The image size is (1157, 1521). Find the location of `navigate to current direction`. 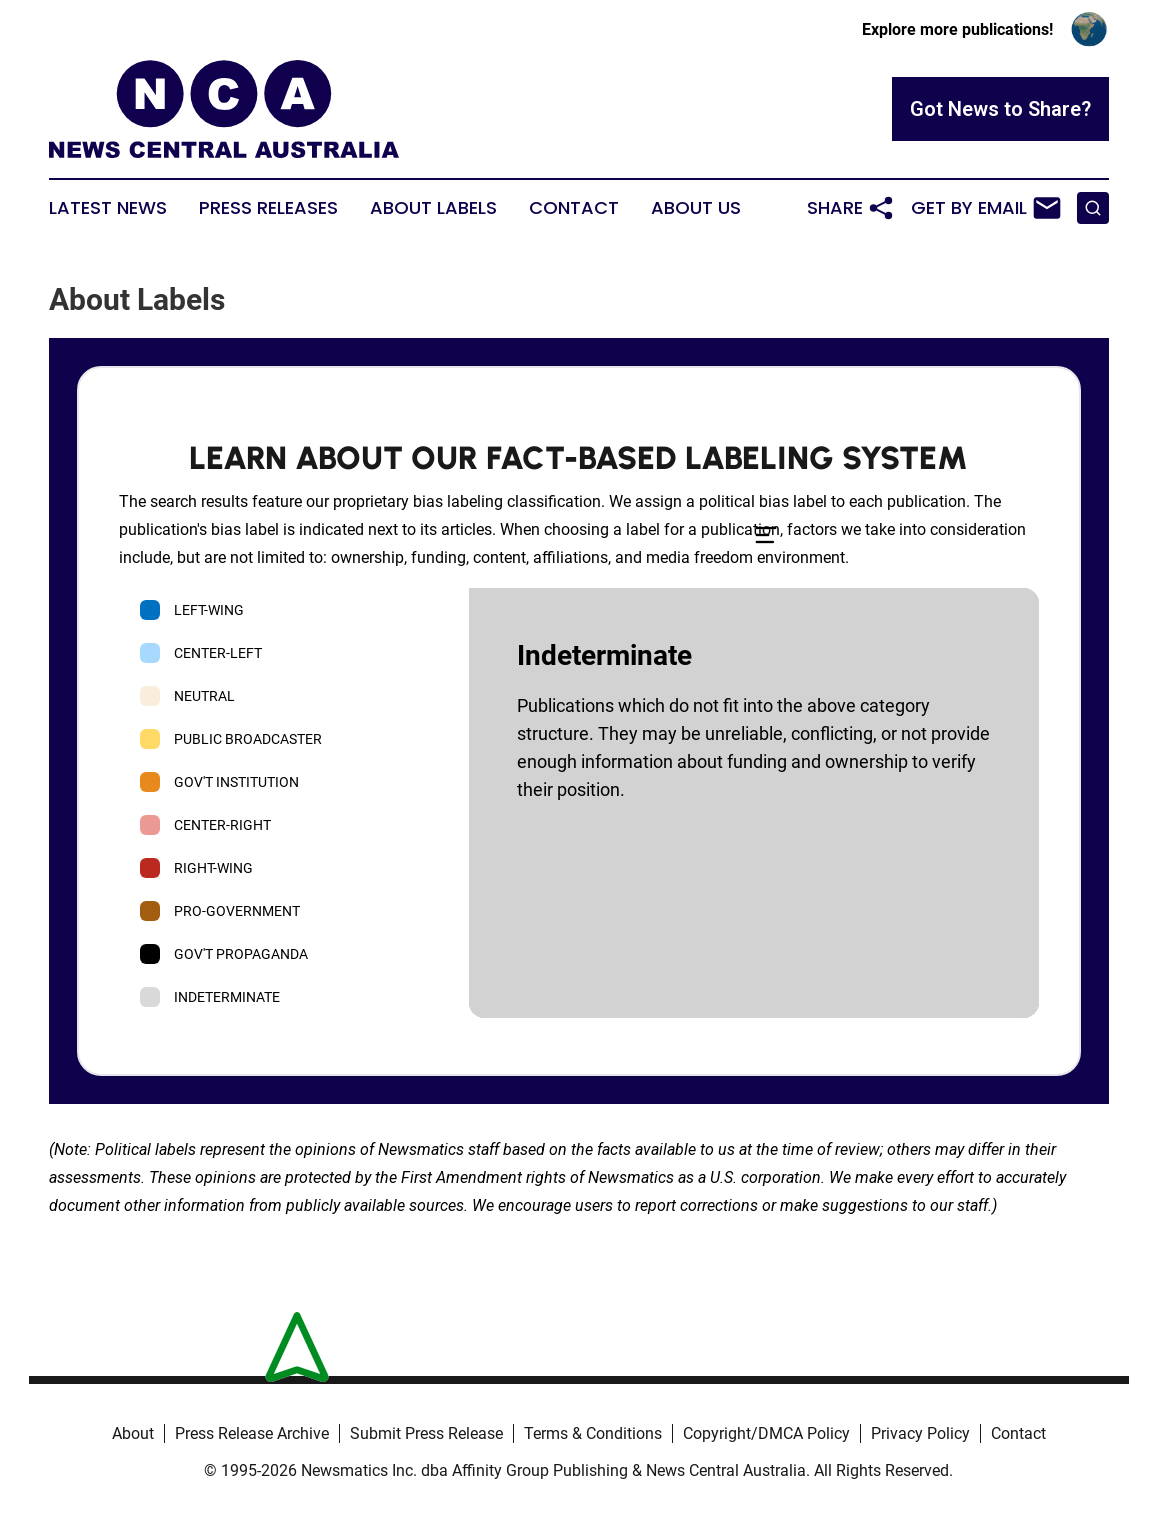

navigate to current direction is located at coordinates (297, 1347).